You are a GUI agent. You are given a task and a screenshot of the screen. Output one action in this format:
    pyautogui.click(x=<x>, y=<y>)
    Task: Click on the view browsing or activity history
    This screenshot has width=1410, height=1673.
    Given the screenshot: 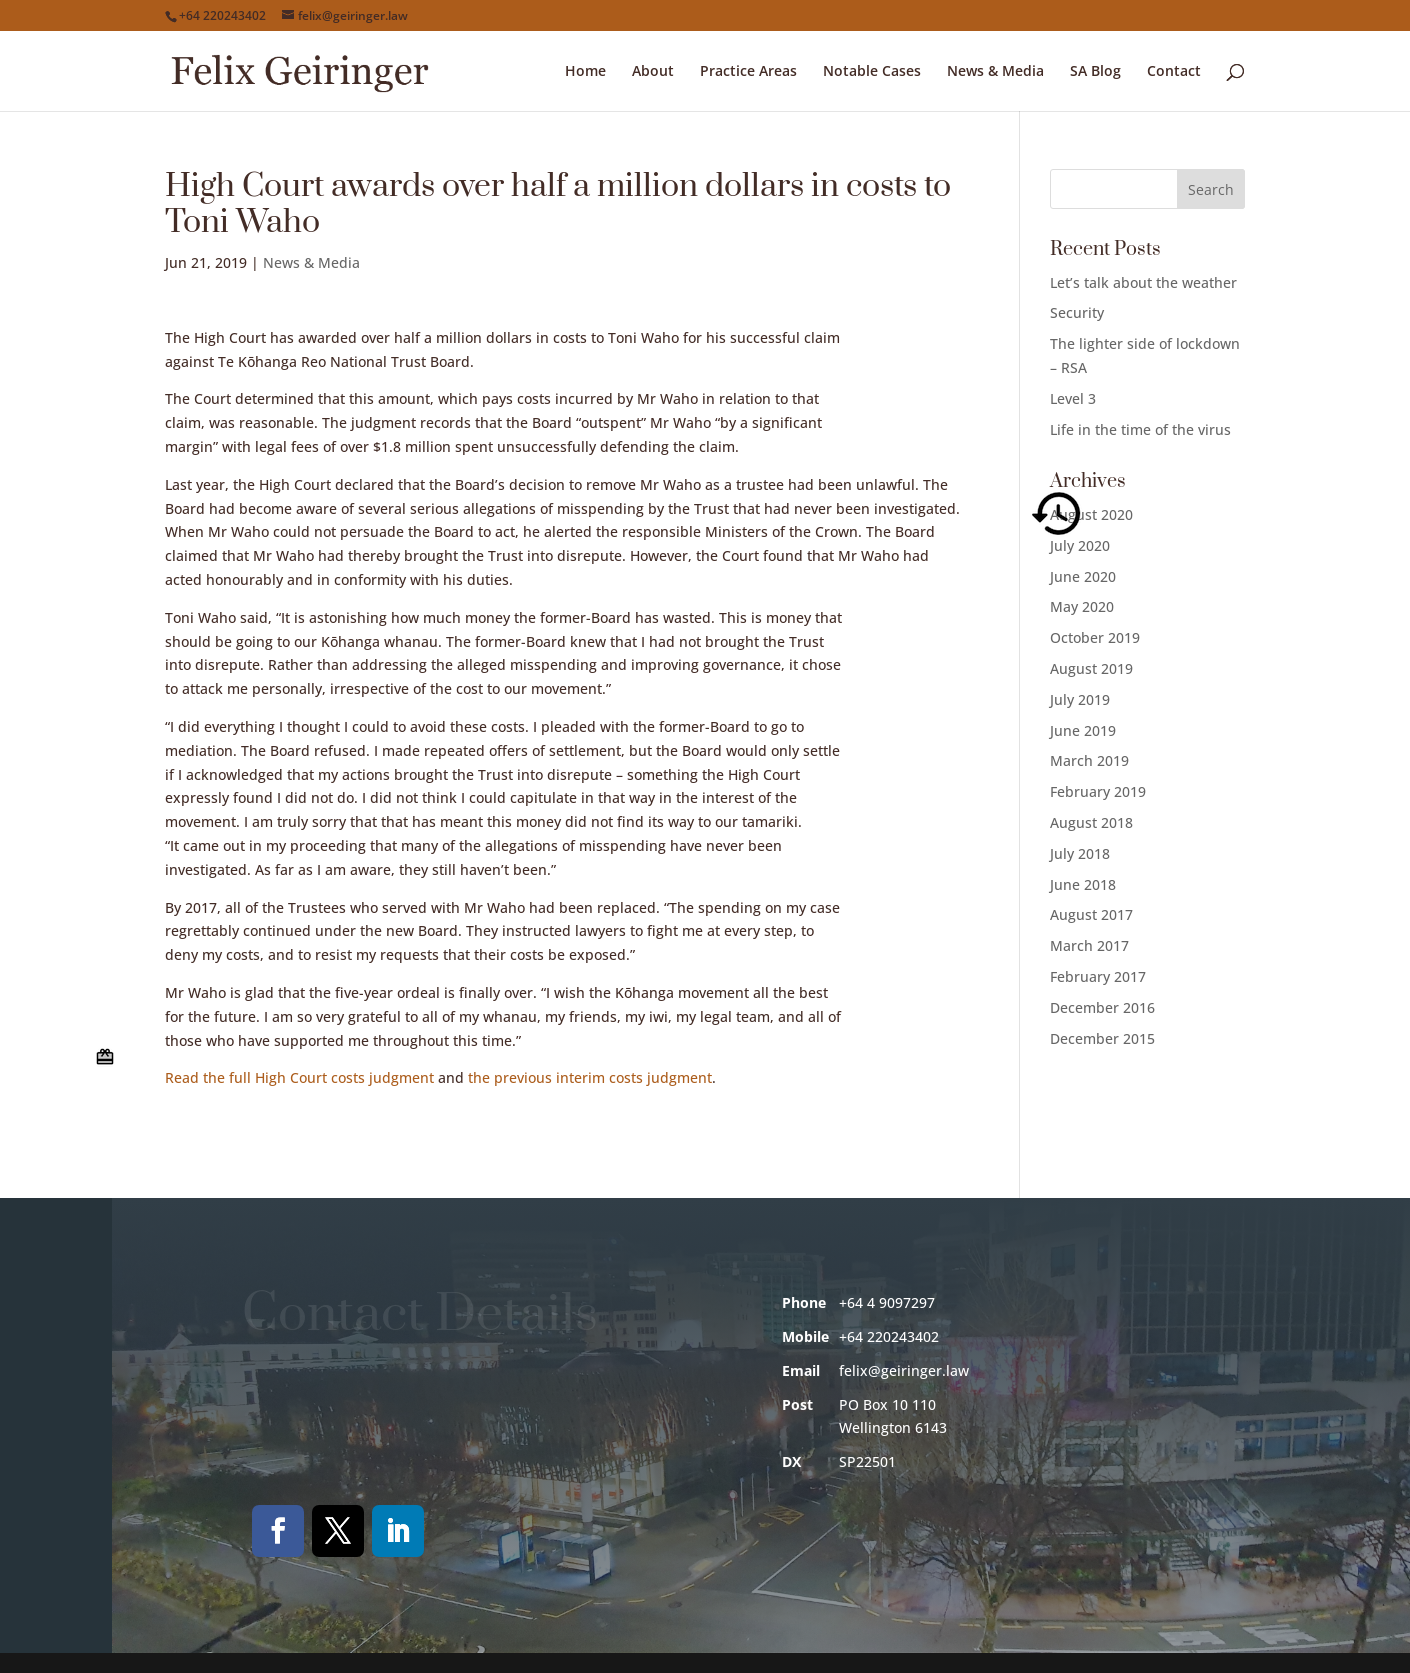 What is the action you would take?
    pyautogui.click(x=1056, y=513)
    